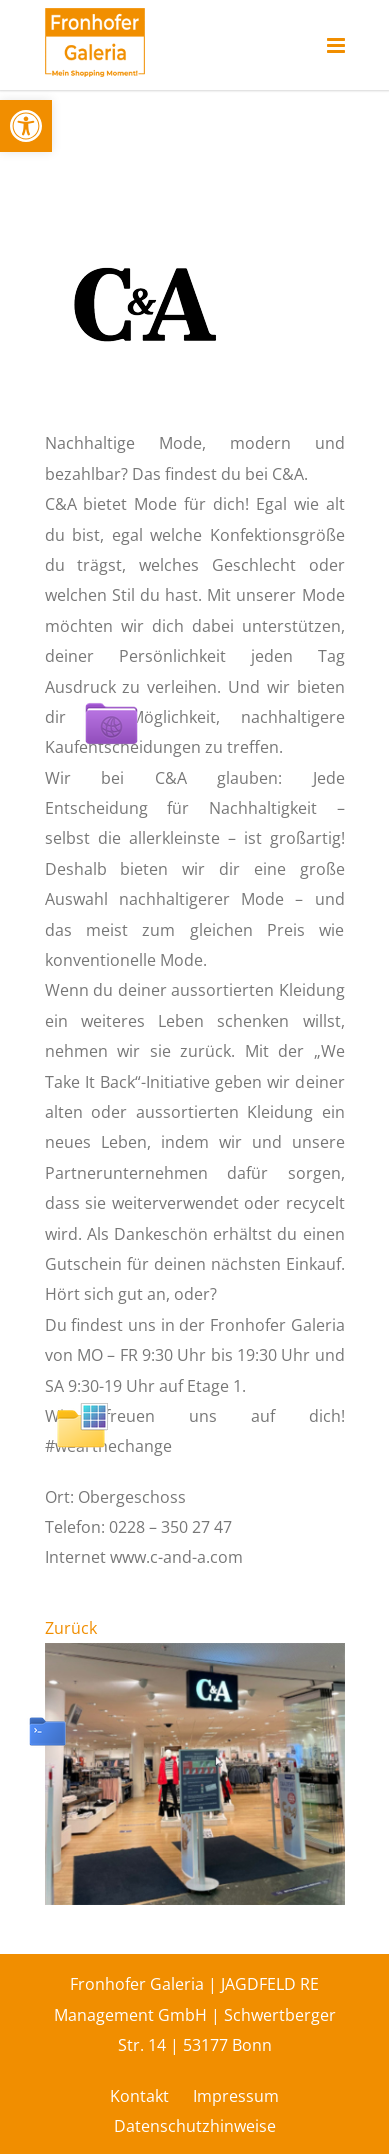 The height and width of the screenshot is (2154, 389). What do you see at coordinates (111, 723) in the screenshot?
I see `folder containing html or web development files` at bounding box center [111, 723].